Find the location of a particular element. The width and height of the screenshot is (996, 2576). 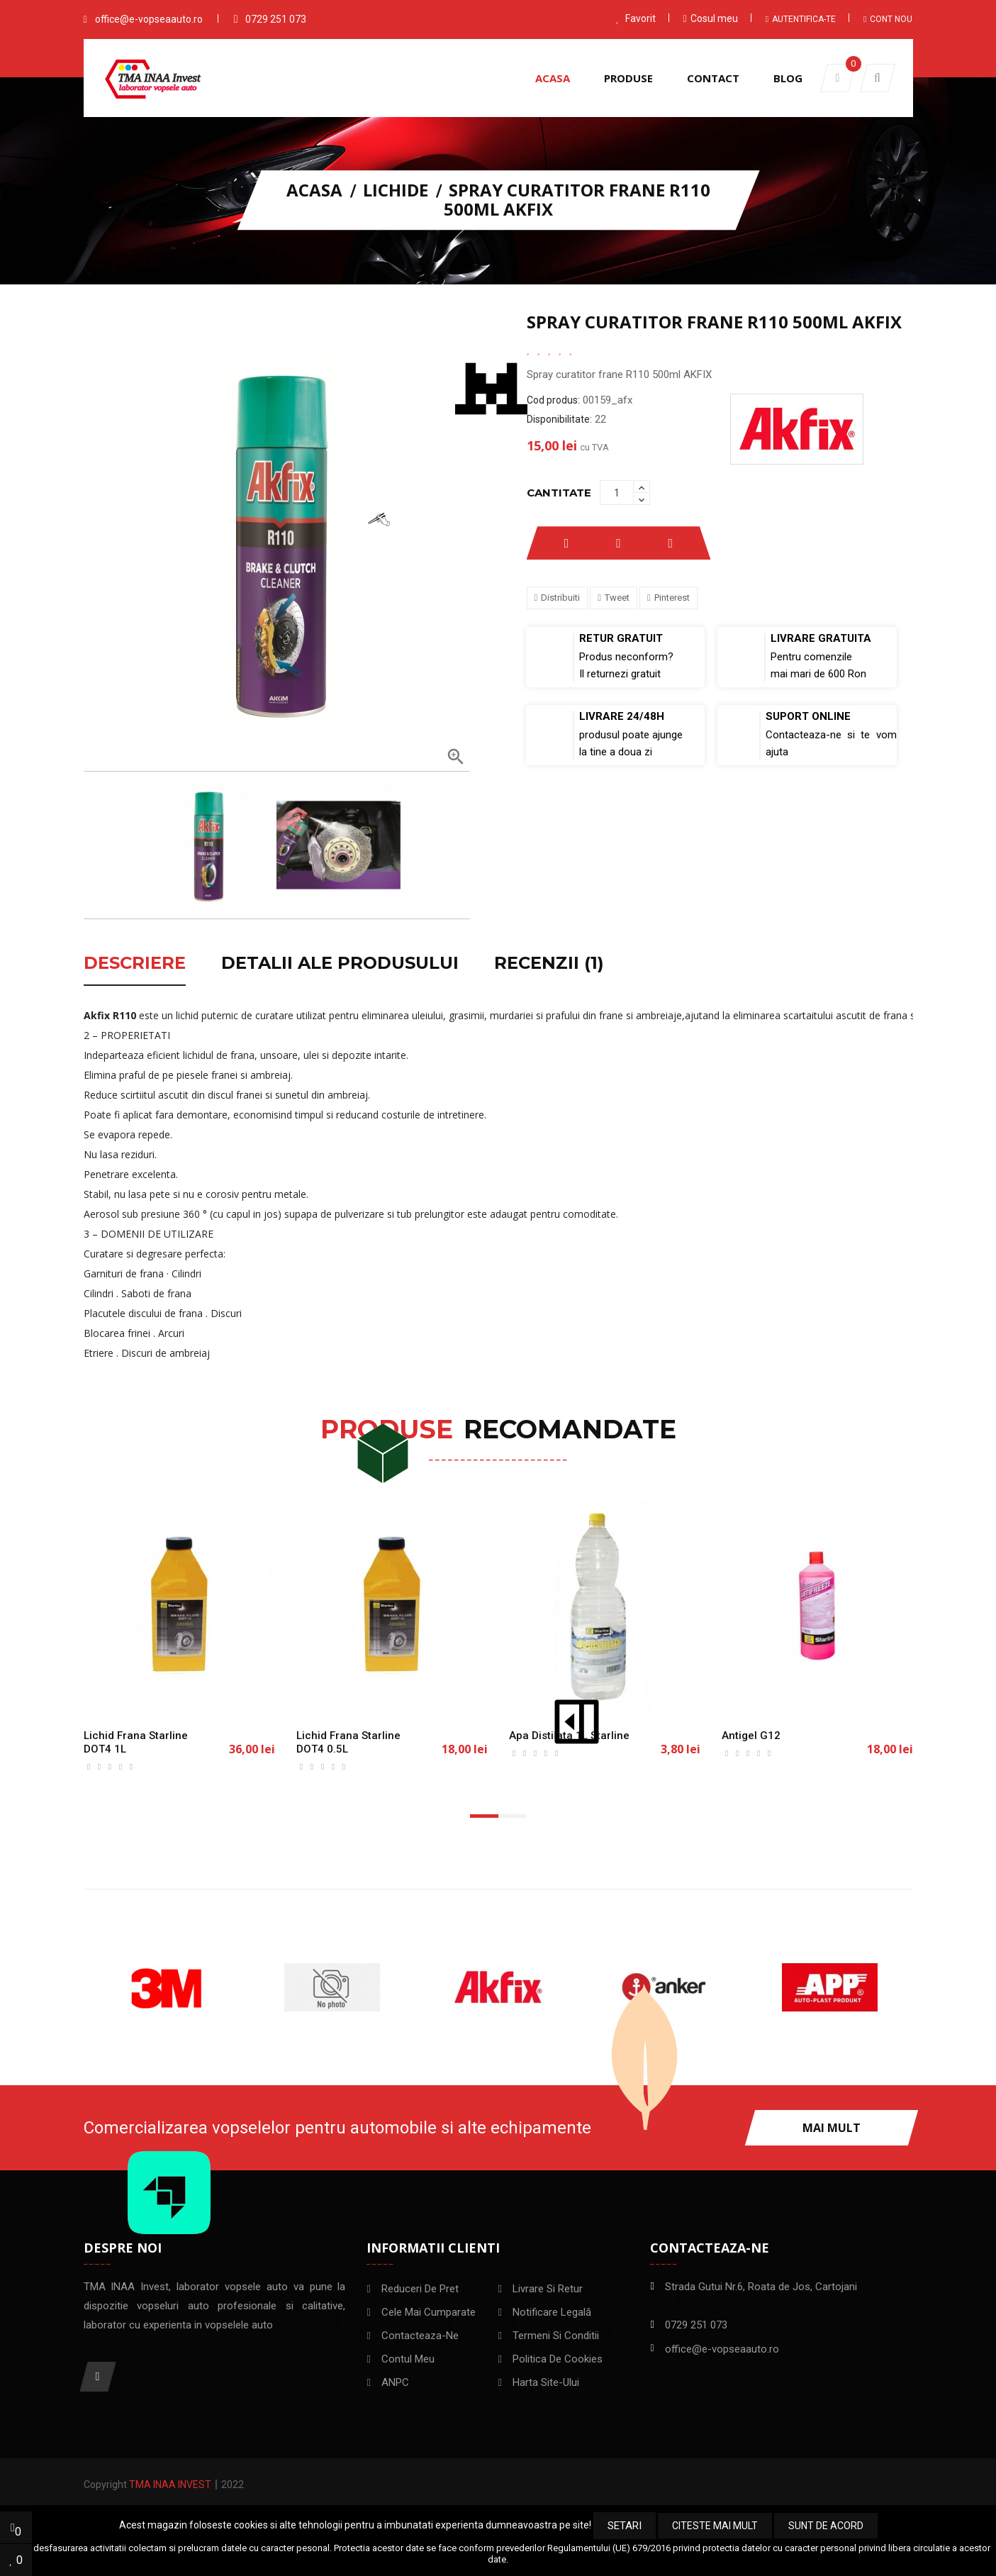

Mistral AI logo is located at coordinates (491, 389).